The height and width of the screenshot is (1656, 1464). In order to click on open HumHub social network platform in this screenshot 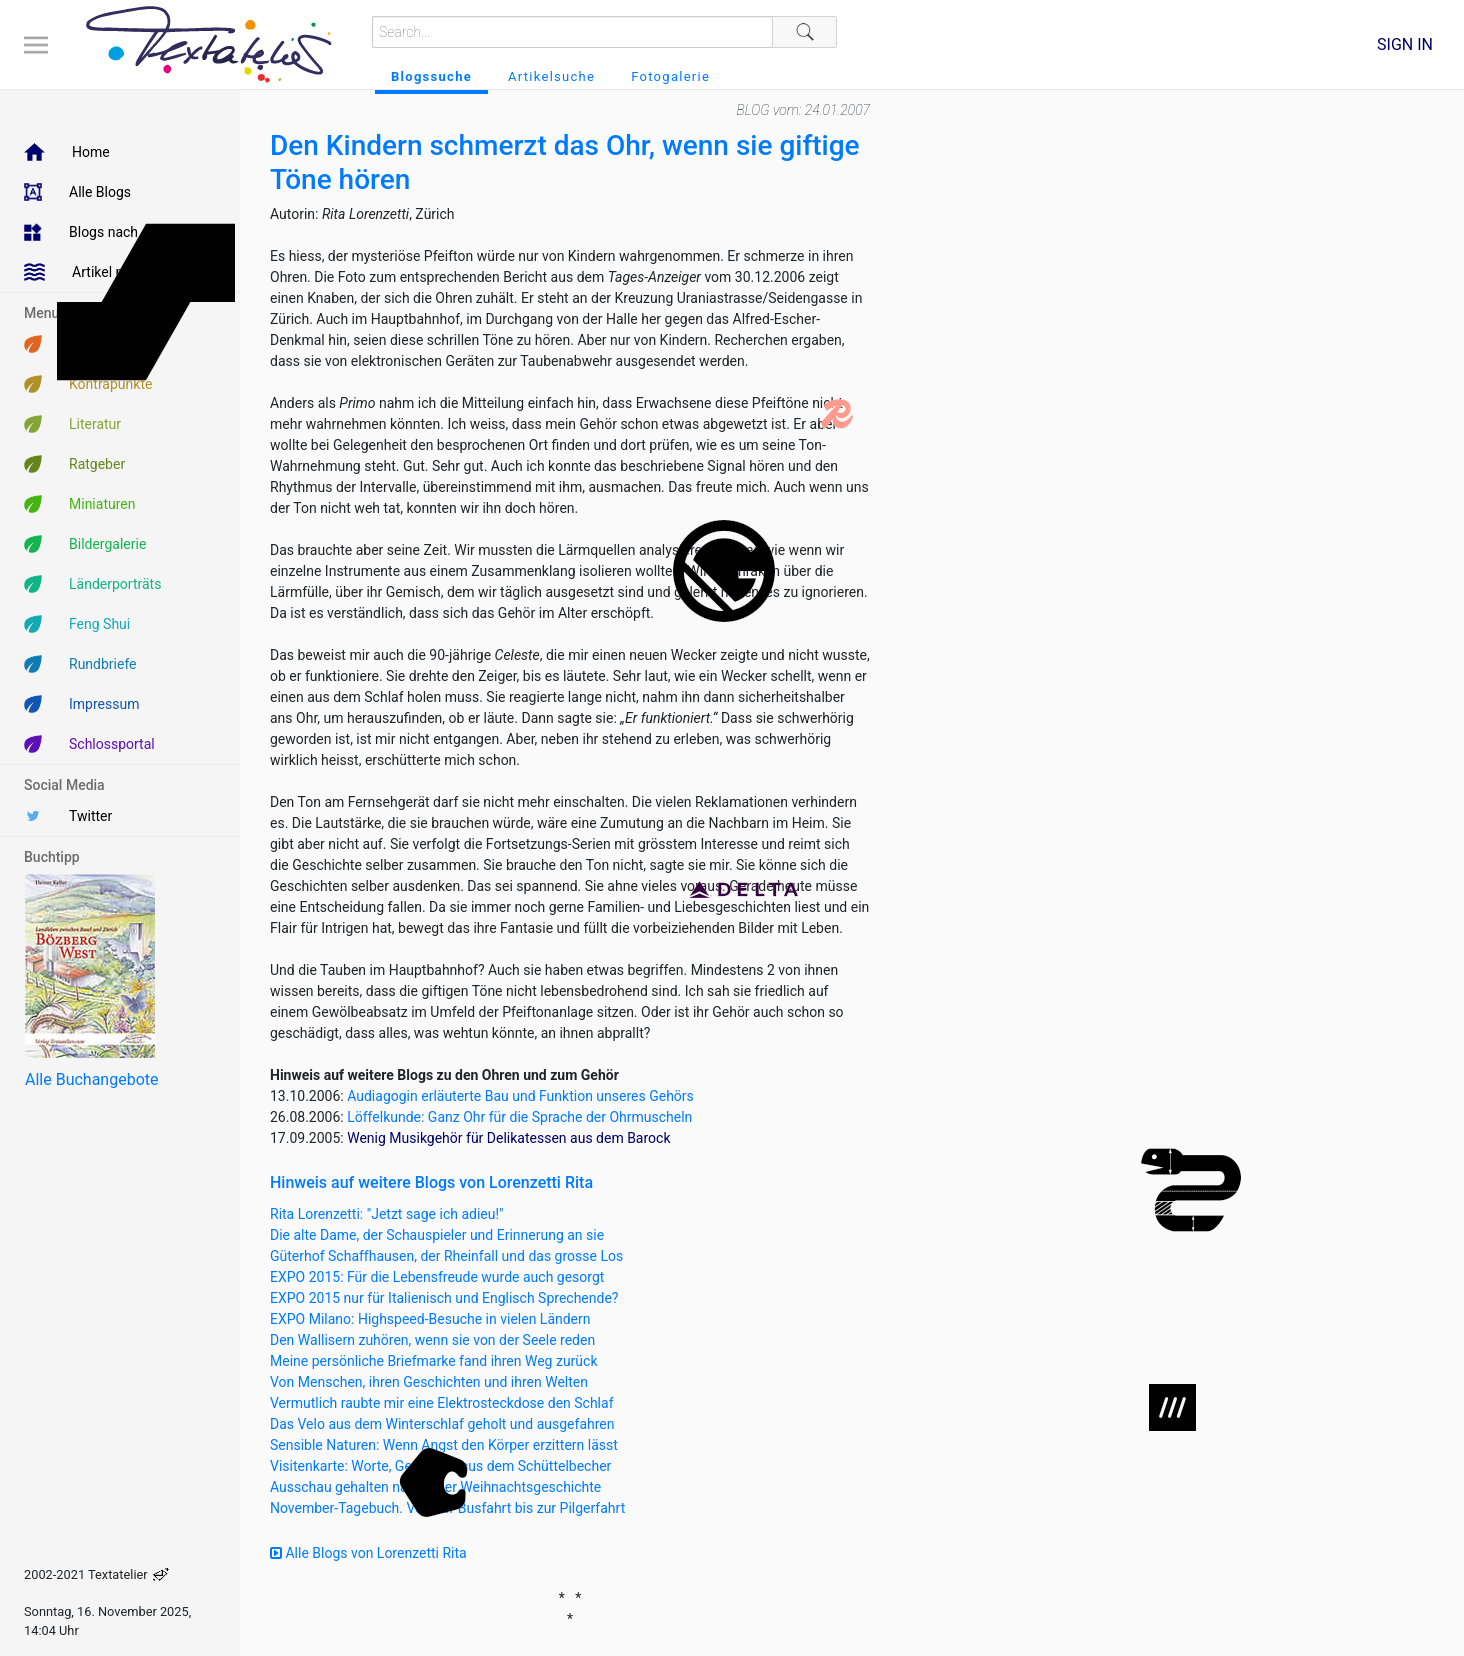, I will do `click(433, 1482)`.